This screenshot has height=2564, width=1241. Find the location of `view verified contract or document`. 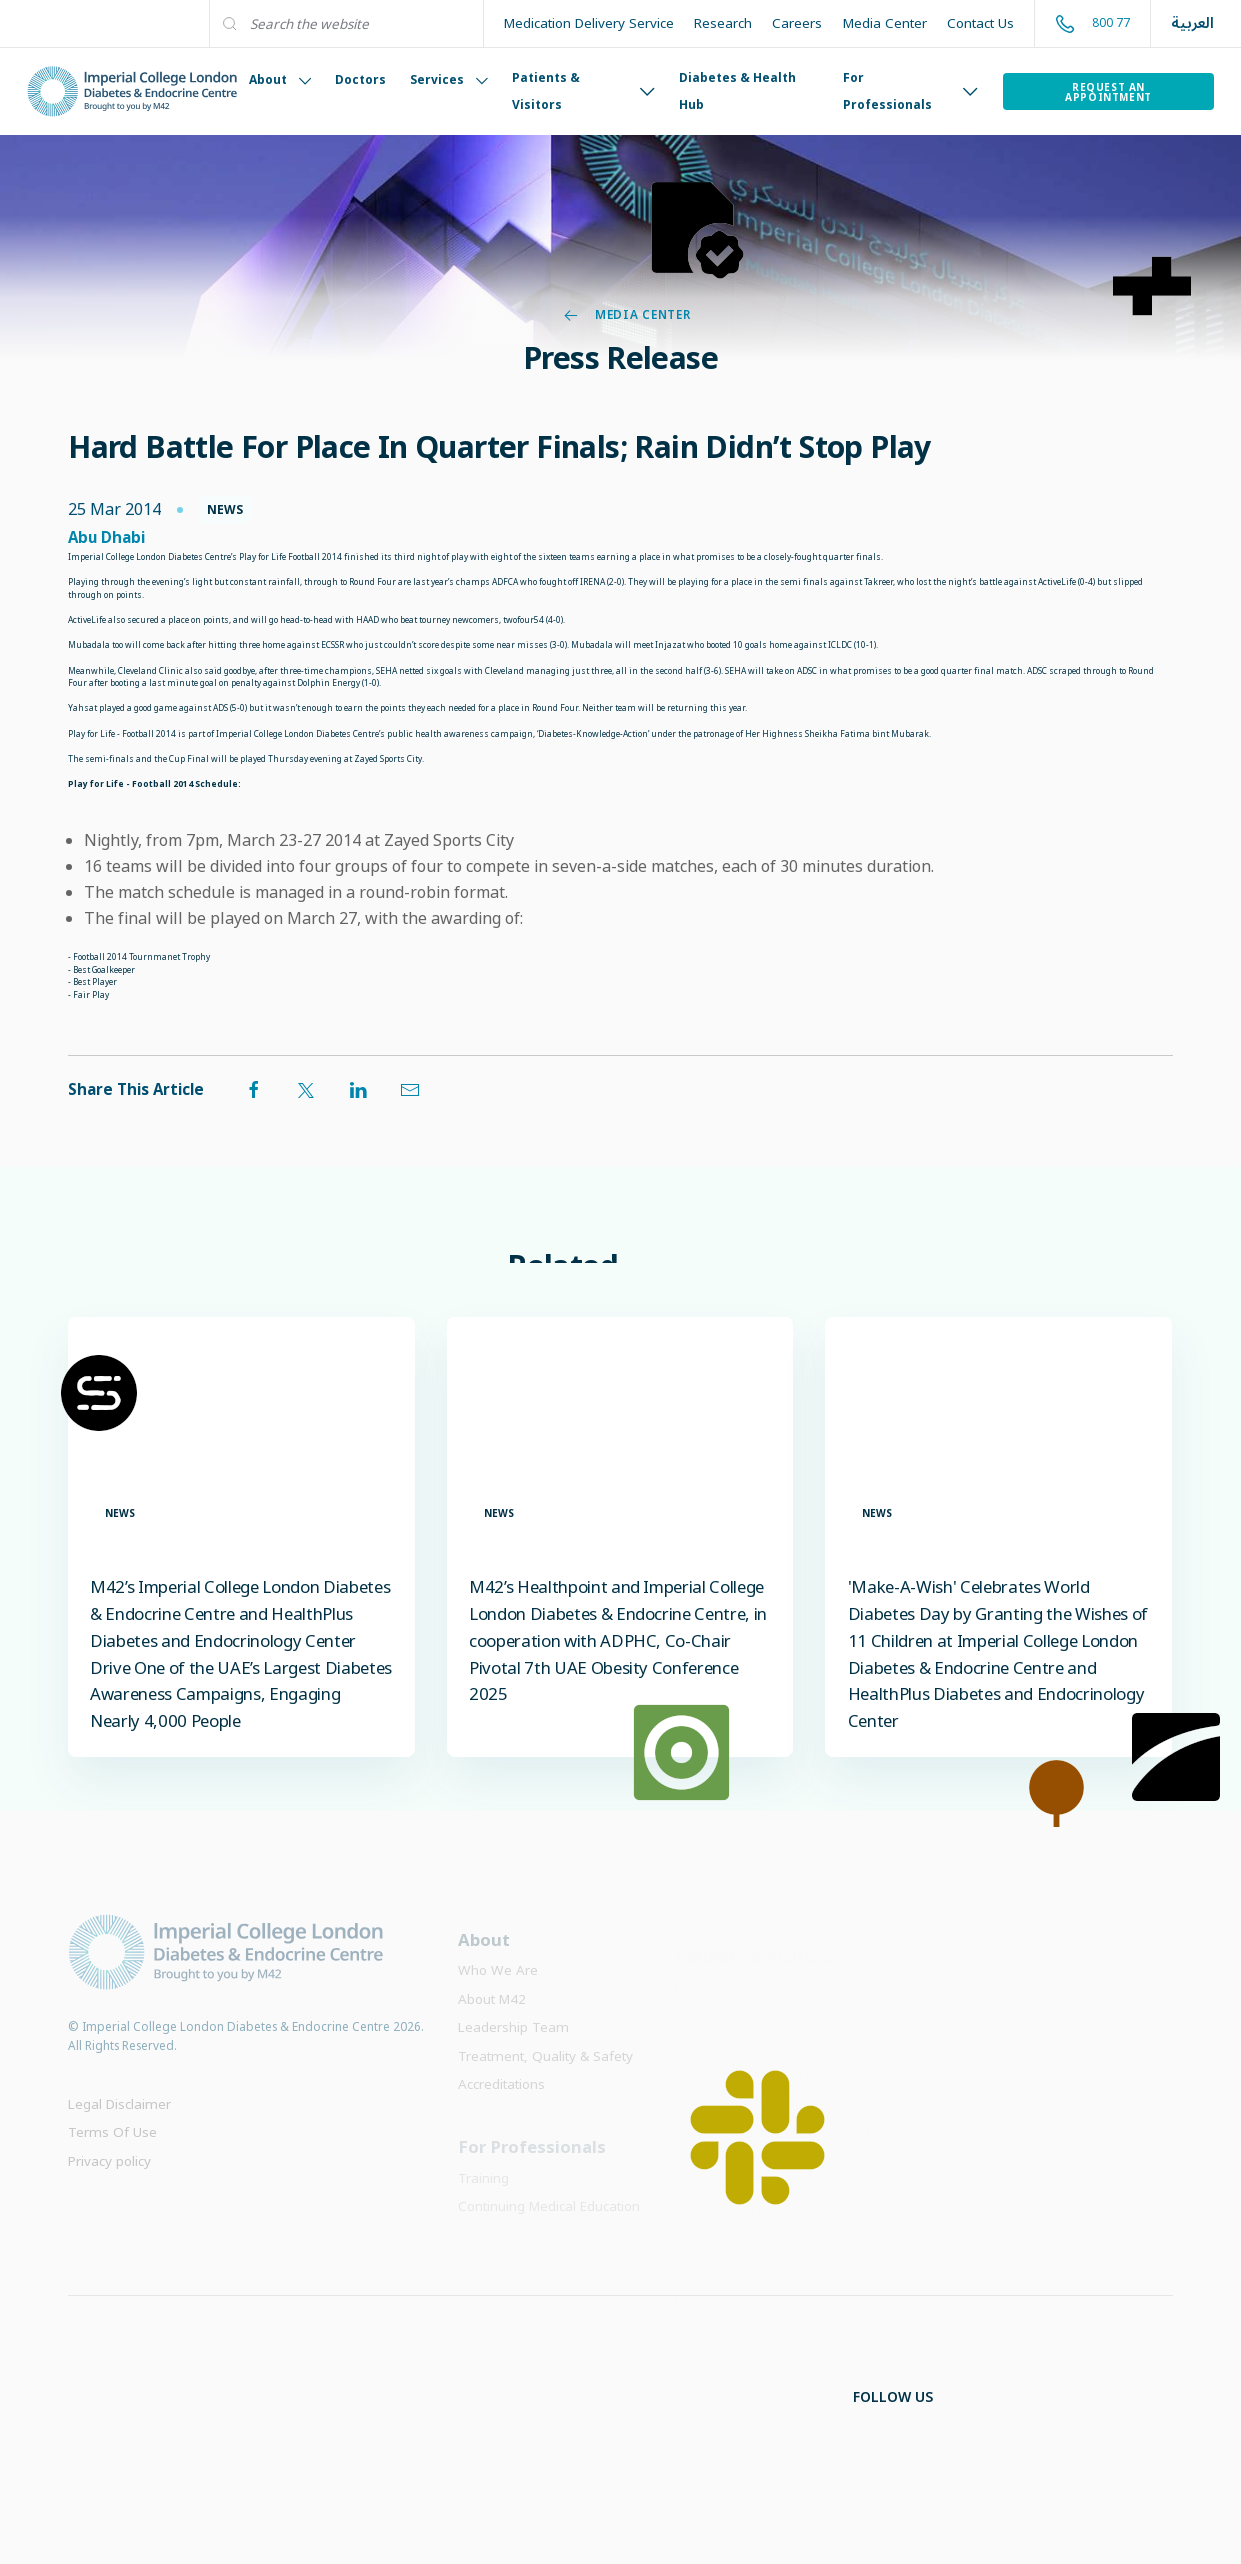

view verified contract or document is located at coordinates (692, 227).